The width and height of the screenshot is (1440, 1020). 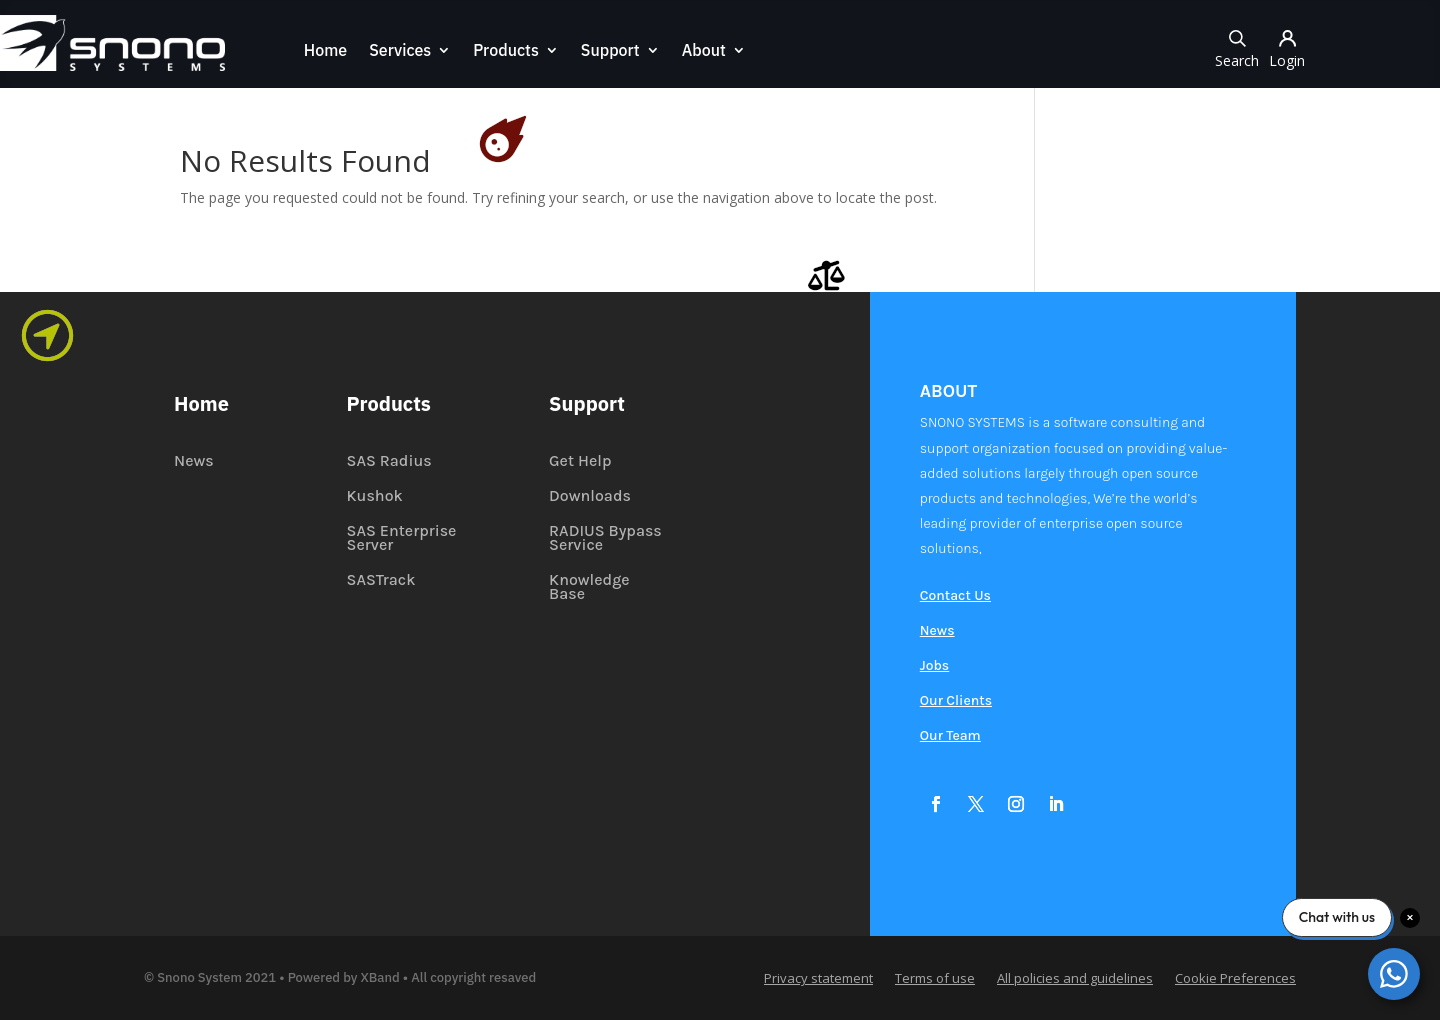 What do you see at coordinates (826, 275) in the screenshot?
I see `indicates an unbalanced comparison or unequal weight` at bounding box center [826, 275].